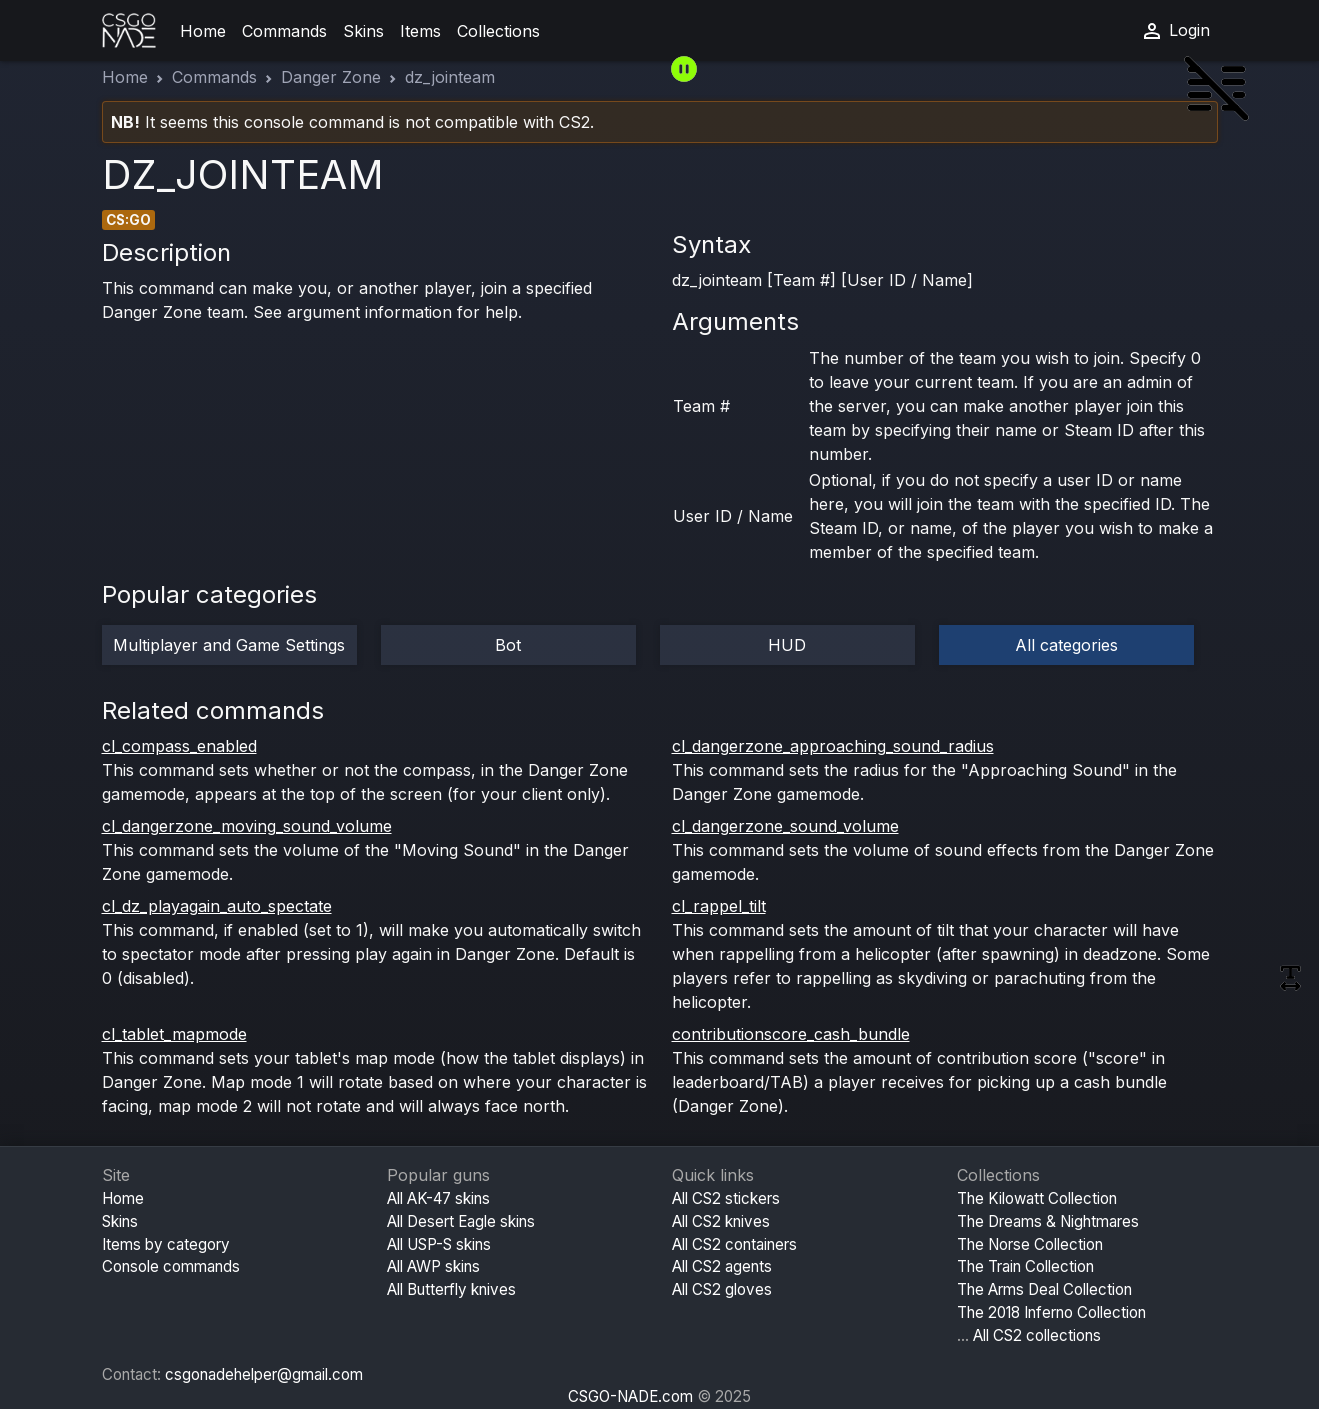  Describe the element at coordinates (1290, 977) in the screenshot. I see `adjust text width or horizontal spacing` at that location.